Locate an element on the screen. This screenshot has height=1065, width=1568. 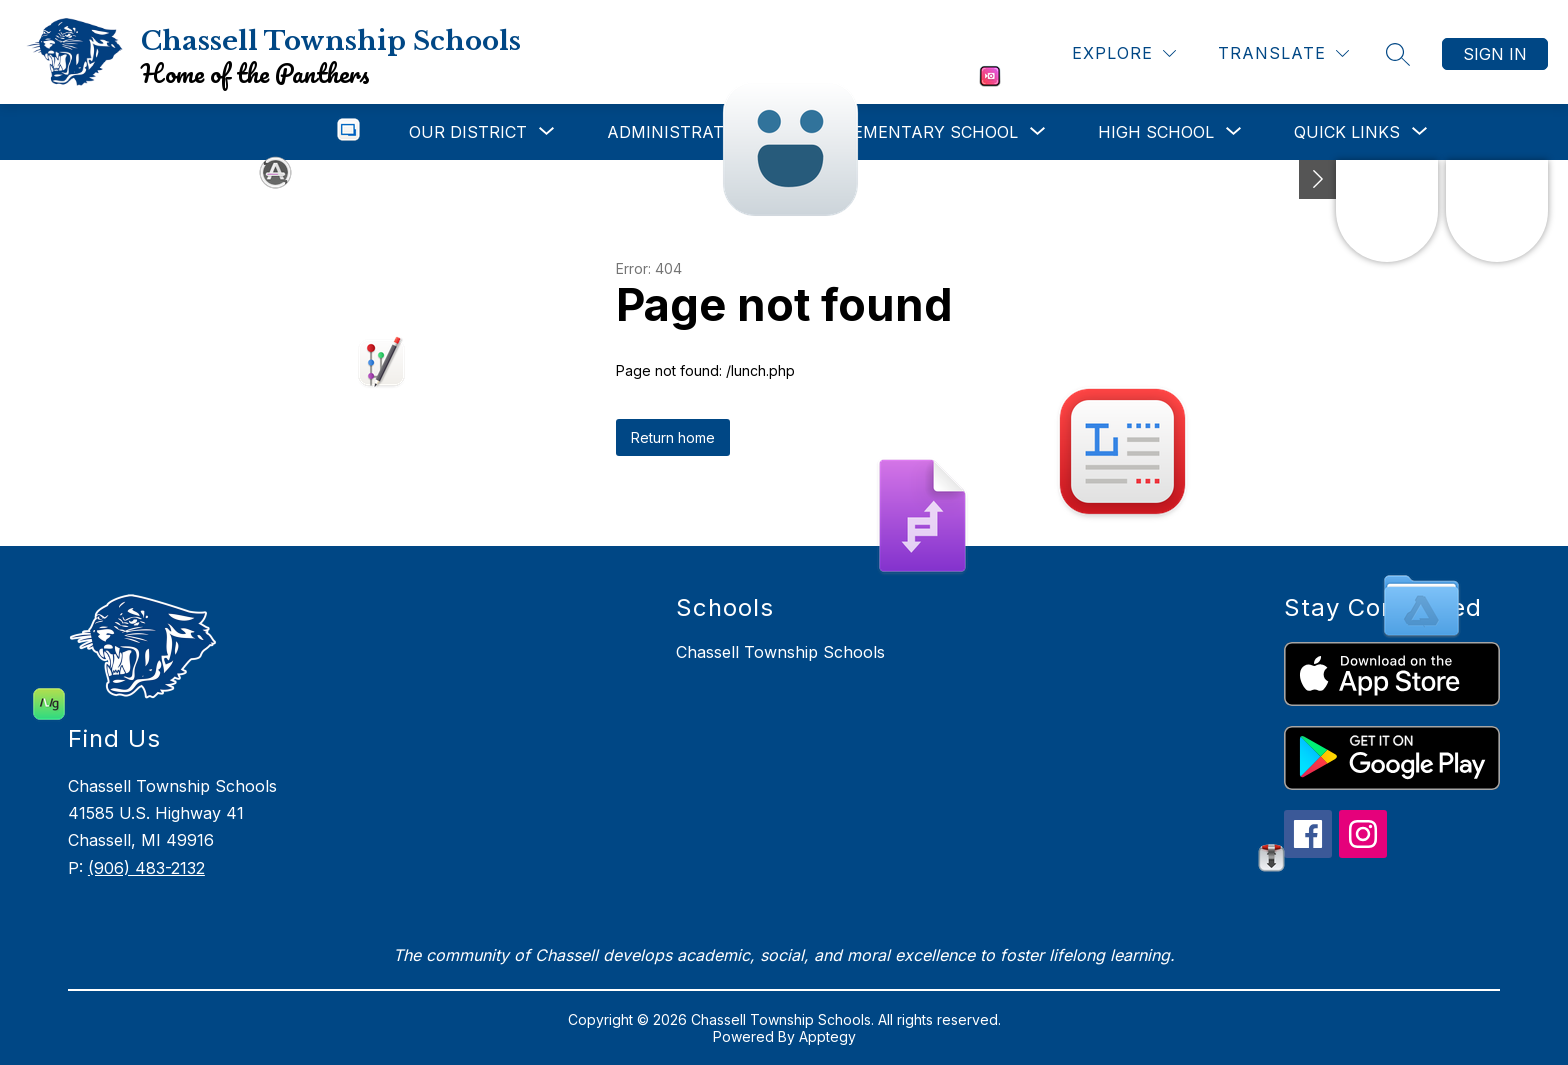
open Affinity app files folder is located at coordinates (1421, 605).